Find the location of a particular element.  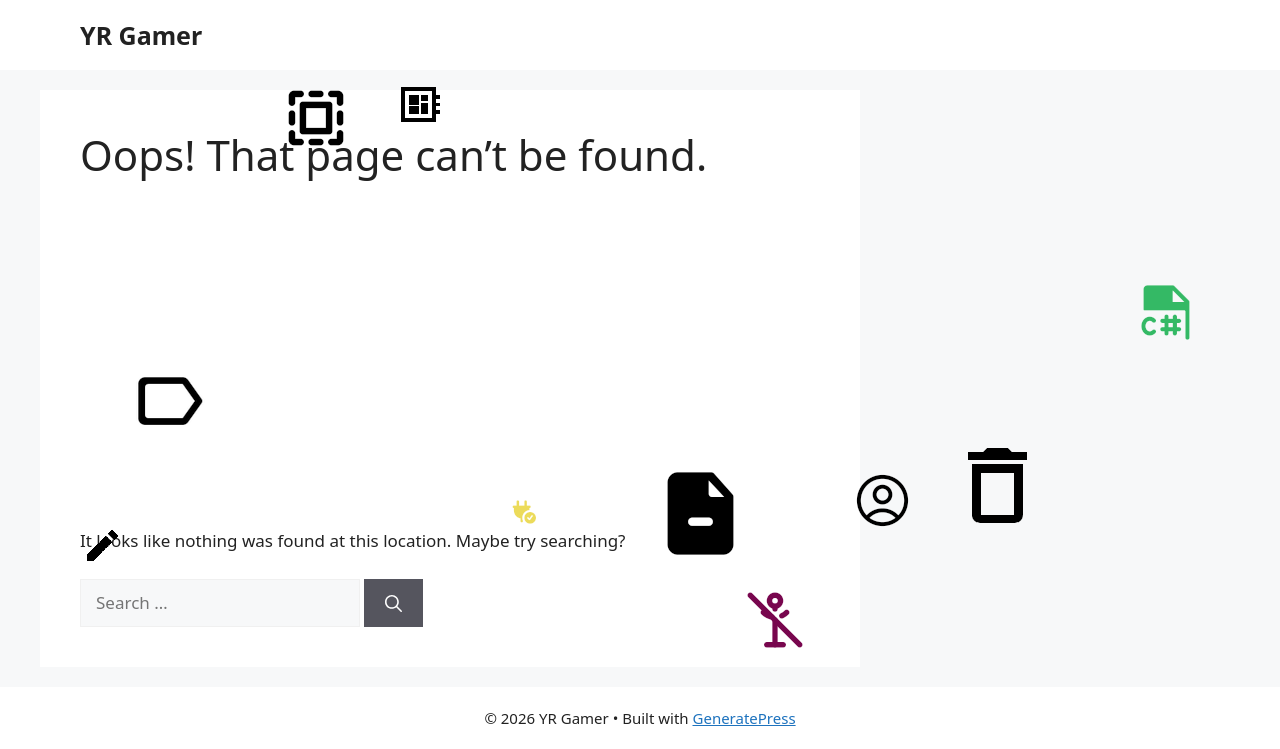

view your profile is located at coordinates (882, 500).